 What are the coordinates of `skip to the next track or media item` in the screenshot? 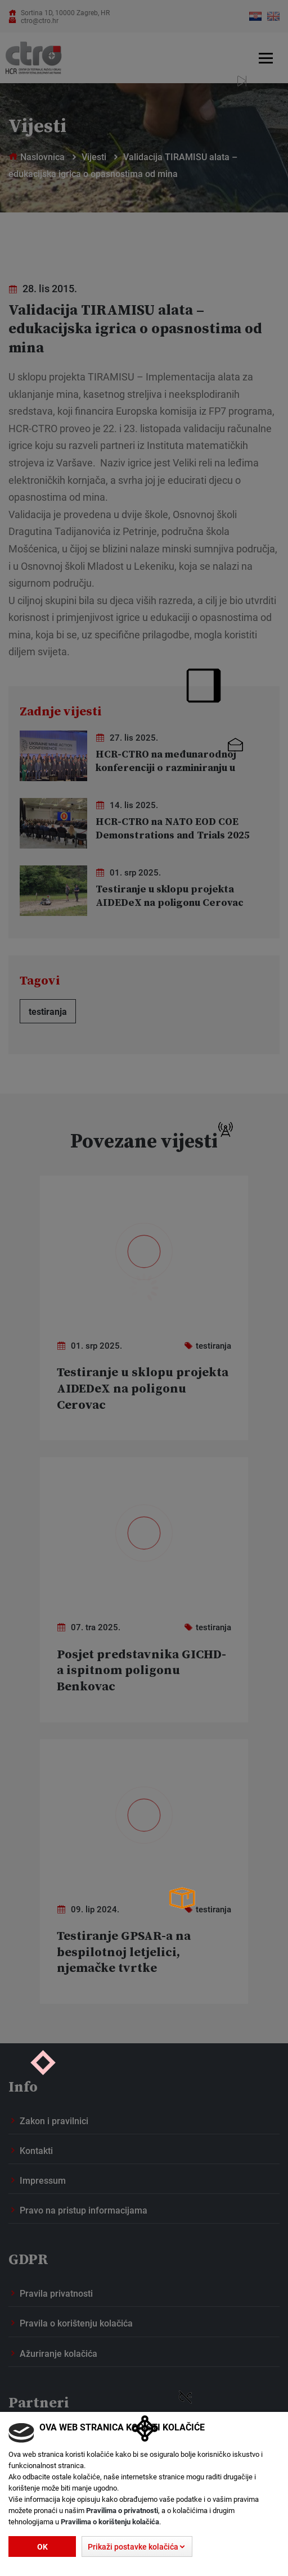 It's located at (242, 81).